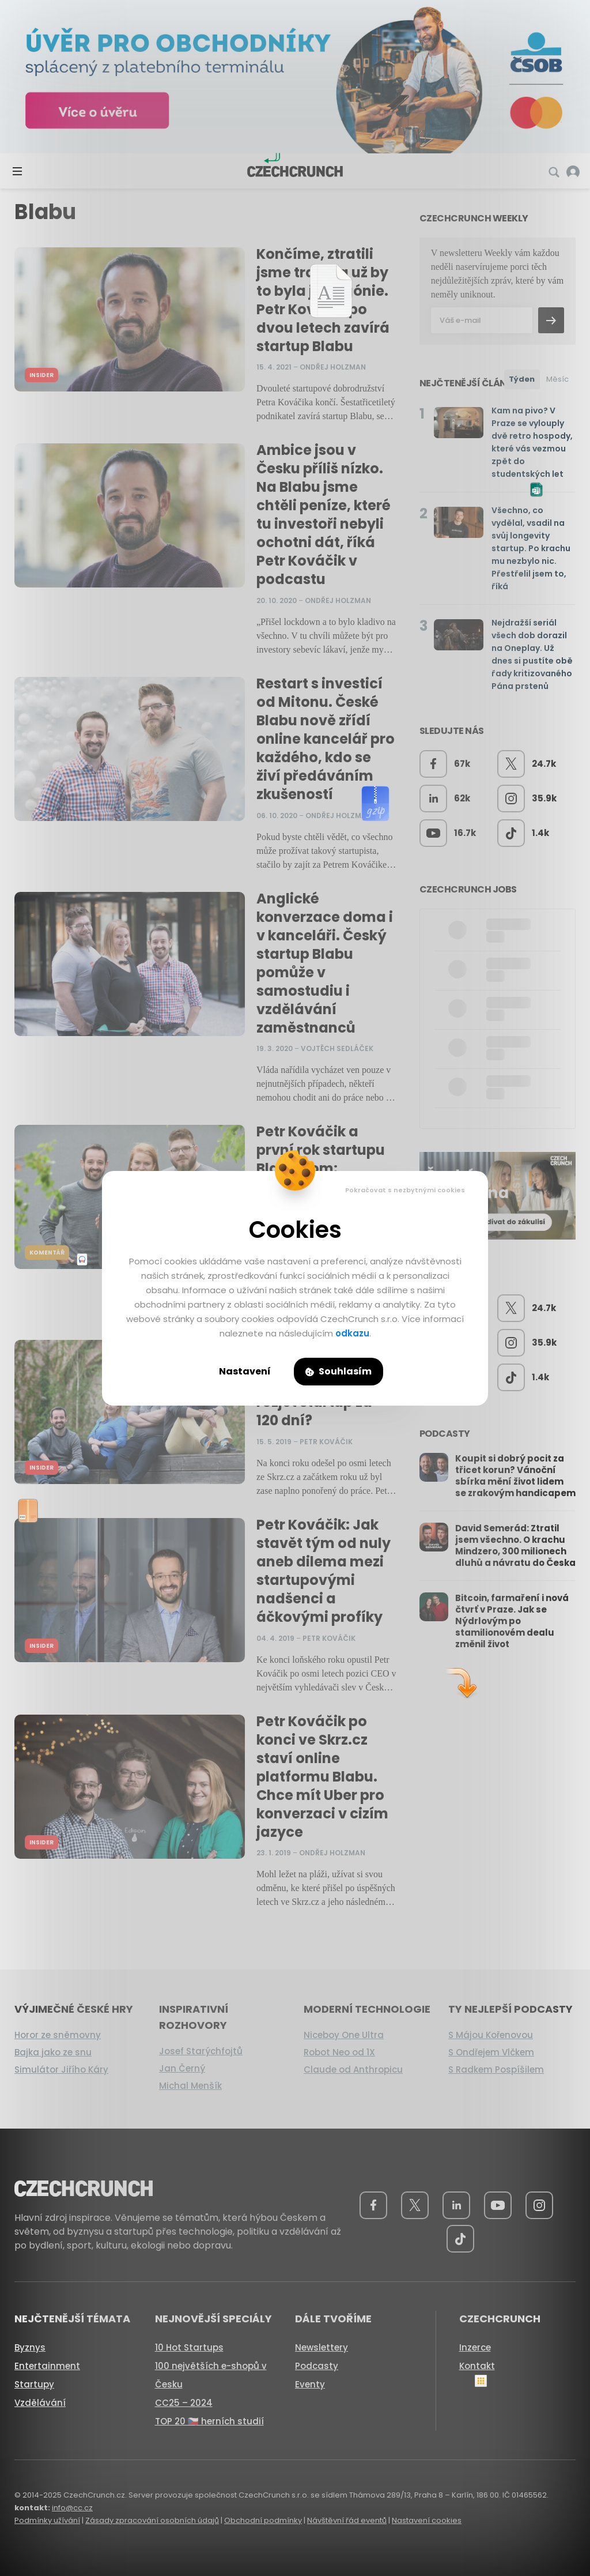 The image size is (590, 2576). Describe the element at coordinates (82, 1259) in the screenshot. I see `audacity audio project file` at that location.